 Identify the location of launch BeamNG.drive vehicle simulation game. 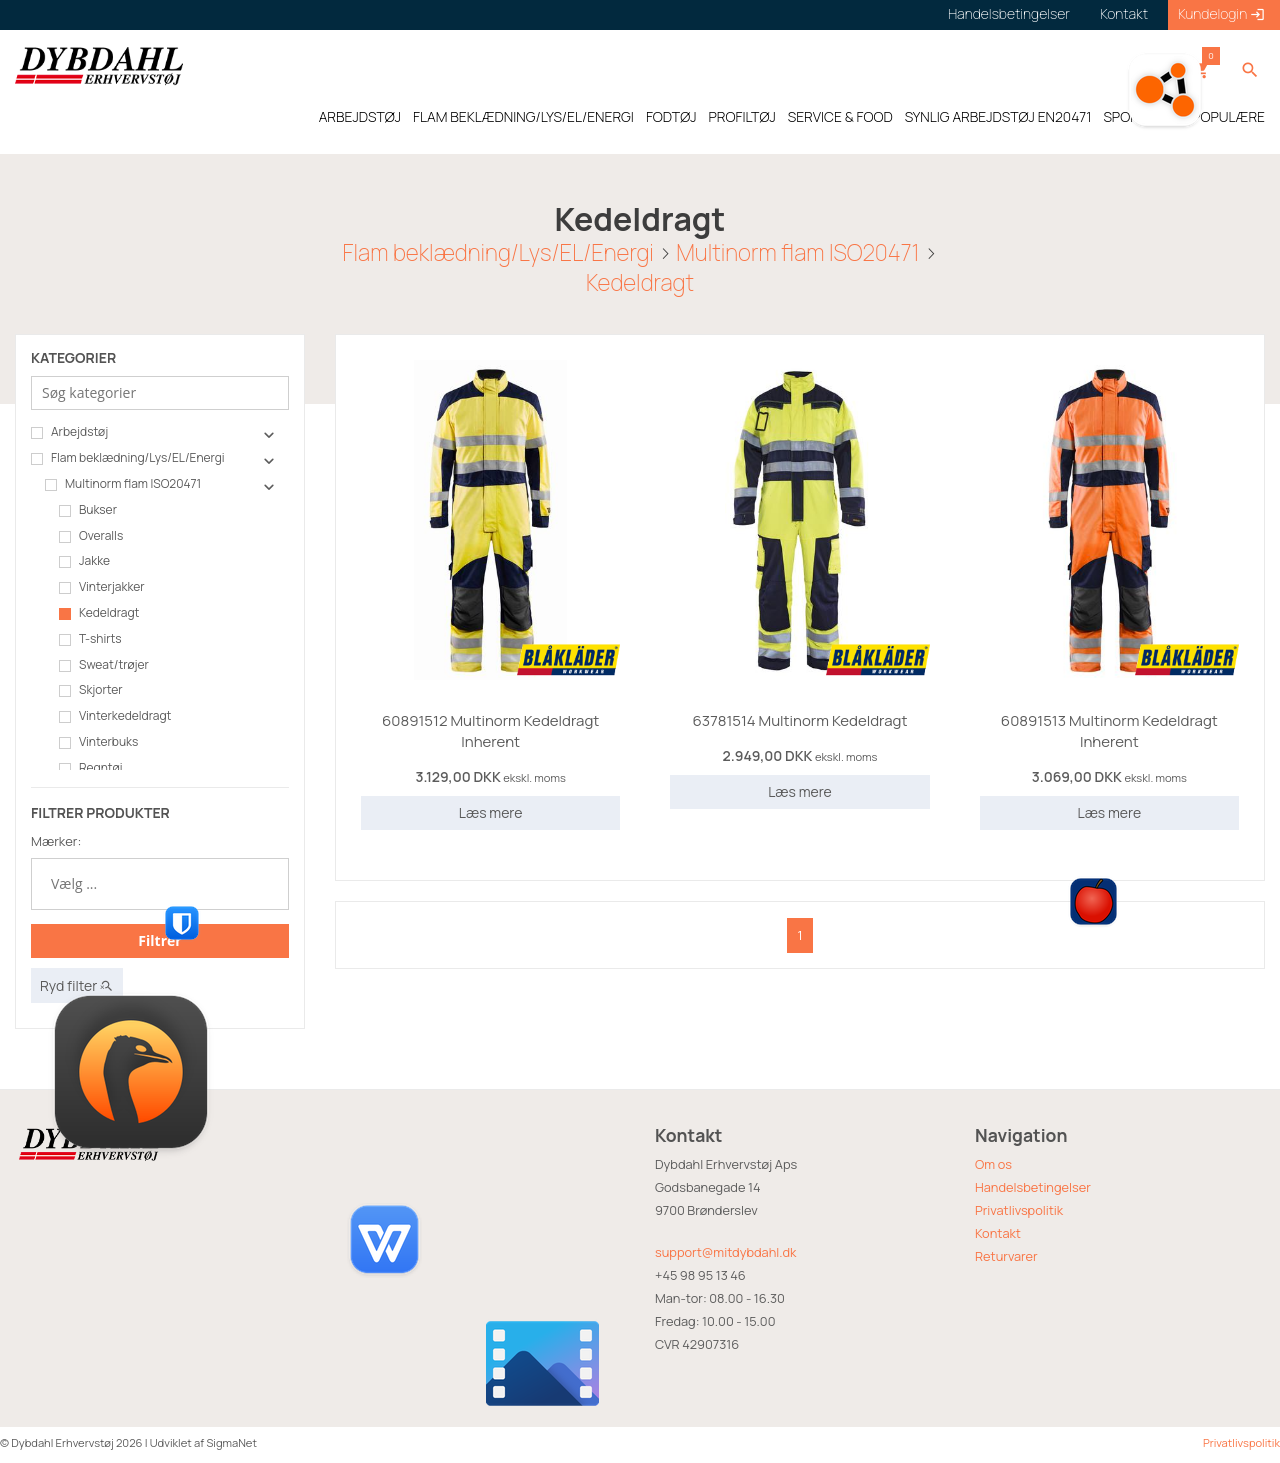
(1165, 90).